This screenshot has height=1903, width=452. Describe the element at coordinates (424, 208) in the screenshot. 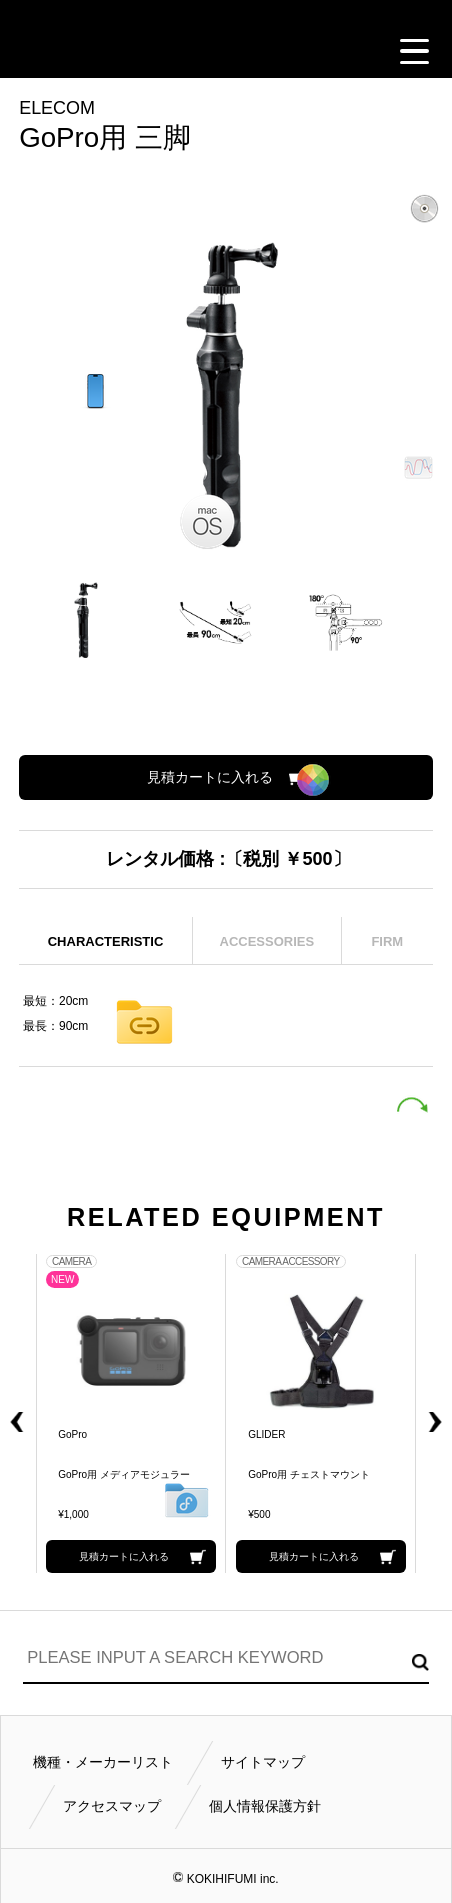

I see `access optical disc drive or CD/DVD media` at that location.